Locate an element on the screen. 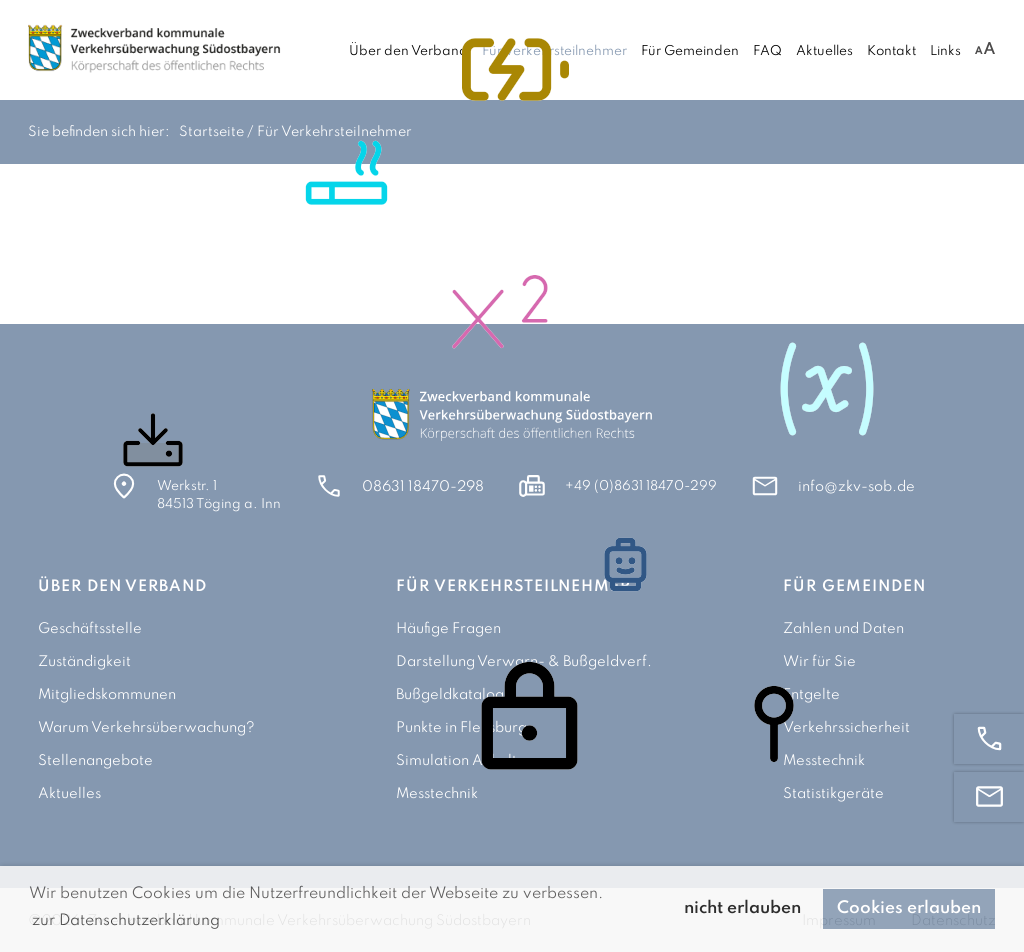  indicates a designated smoking area is located at coordinates (346, 181).